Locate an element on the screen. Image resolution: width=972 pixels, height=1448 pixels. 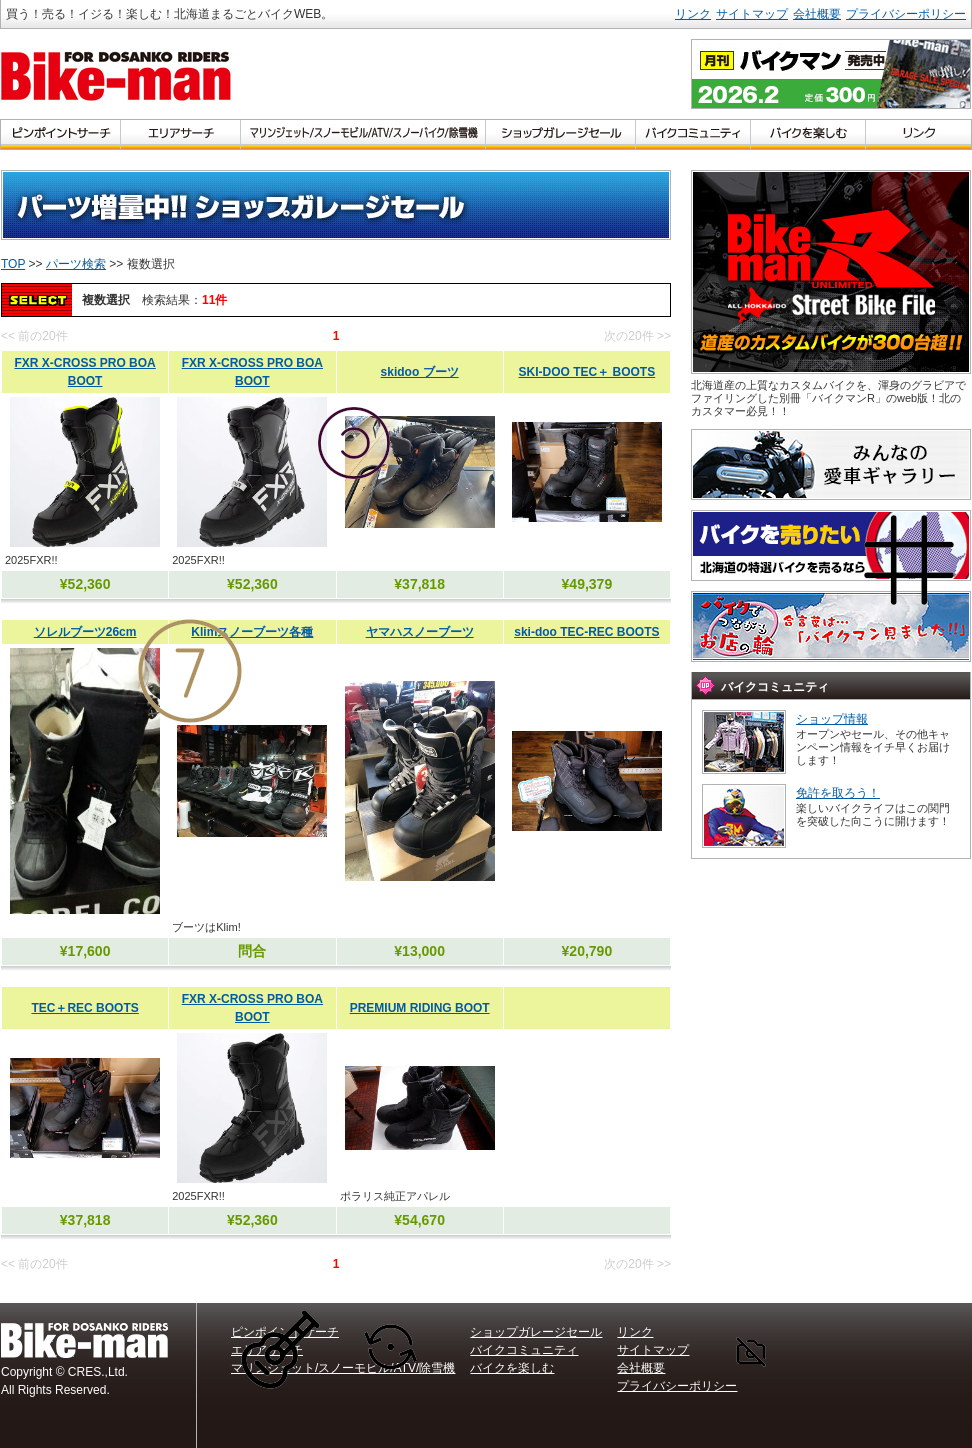
camera is disabled or unavailable is located at coordinates (751, 1352).